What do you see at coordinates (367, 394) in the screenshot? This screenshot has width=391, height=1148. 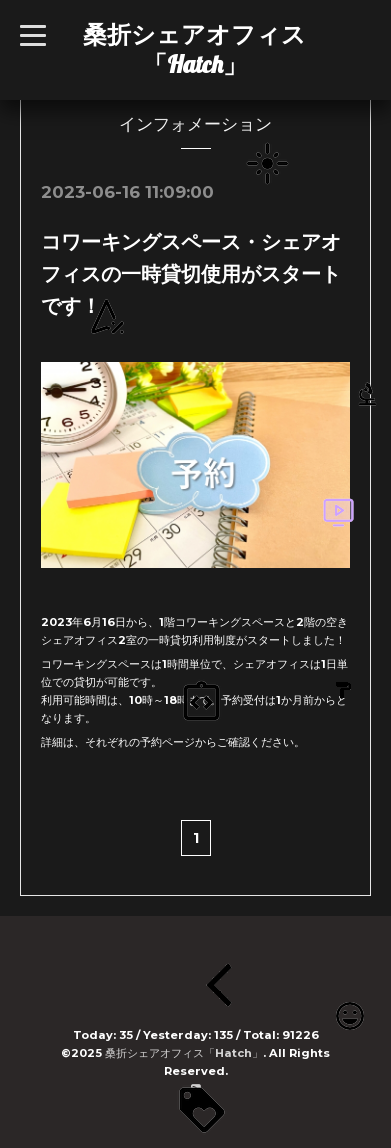 I see `access biotech or laboratory features` at bounding box center [367, 394].